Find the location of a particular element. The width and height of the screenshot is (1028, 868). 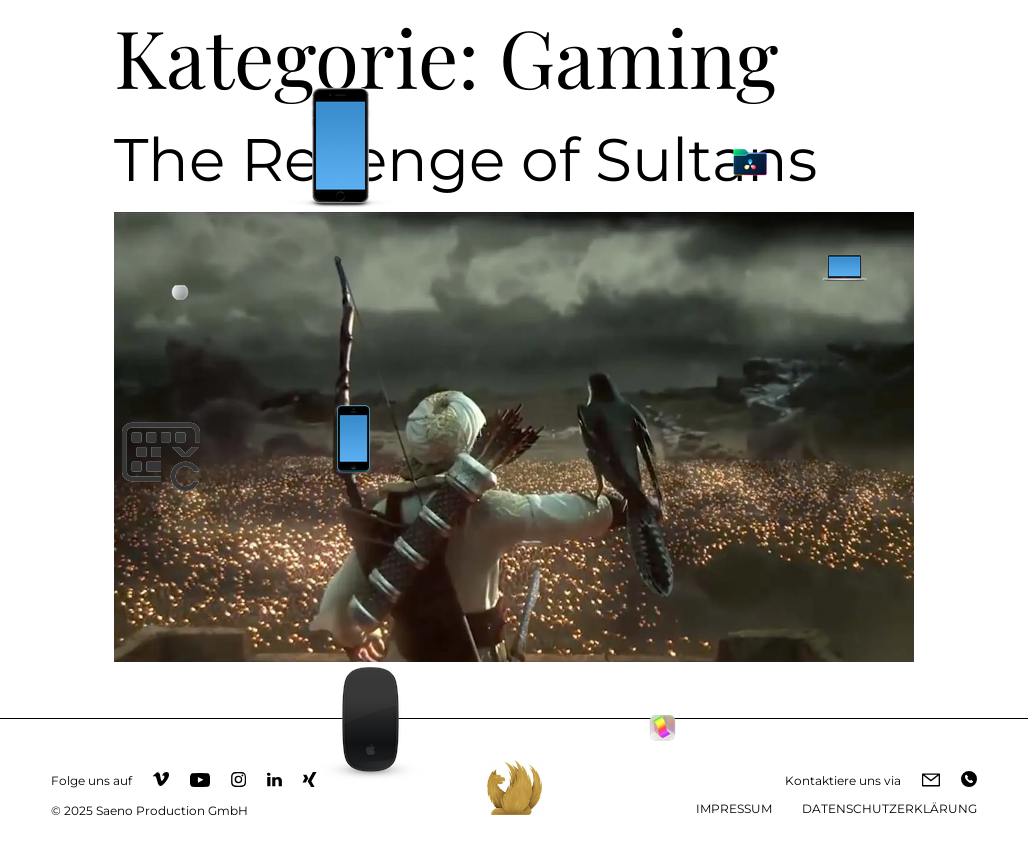

open on-screen keyboard settings is located at coordinates (161, 452).